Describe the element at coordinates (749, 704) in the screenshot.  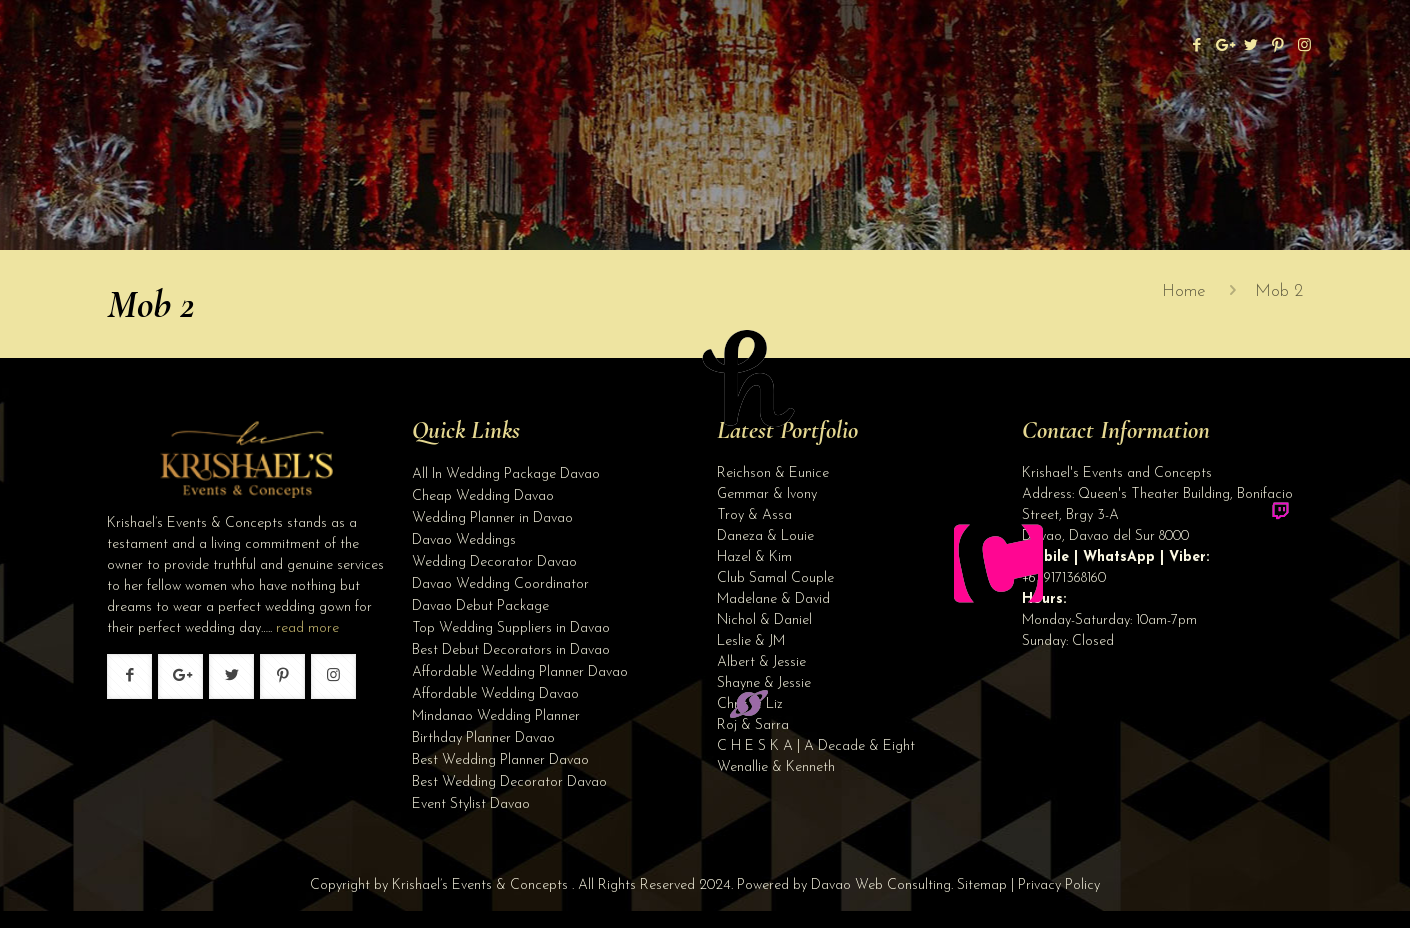
I see `stardock software company logo` at that location.